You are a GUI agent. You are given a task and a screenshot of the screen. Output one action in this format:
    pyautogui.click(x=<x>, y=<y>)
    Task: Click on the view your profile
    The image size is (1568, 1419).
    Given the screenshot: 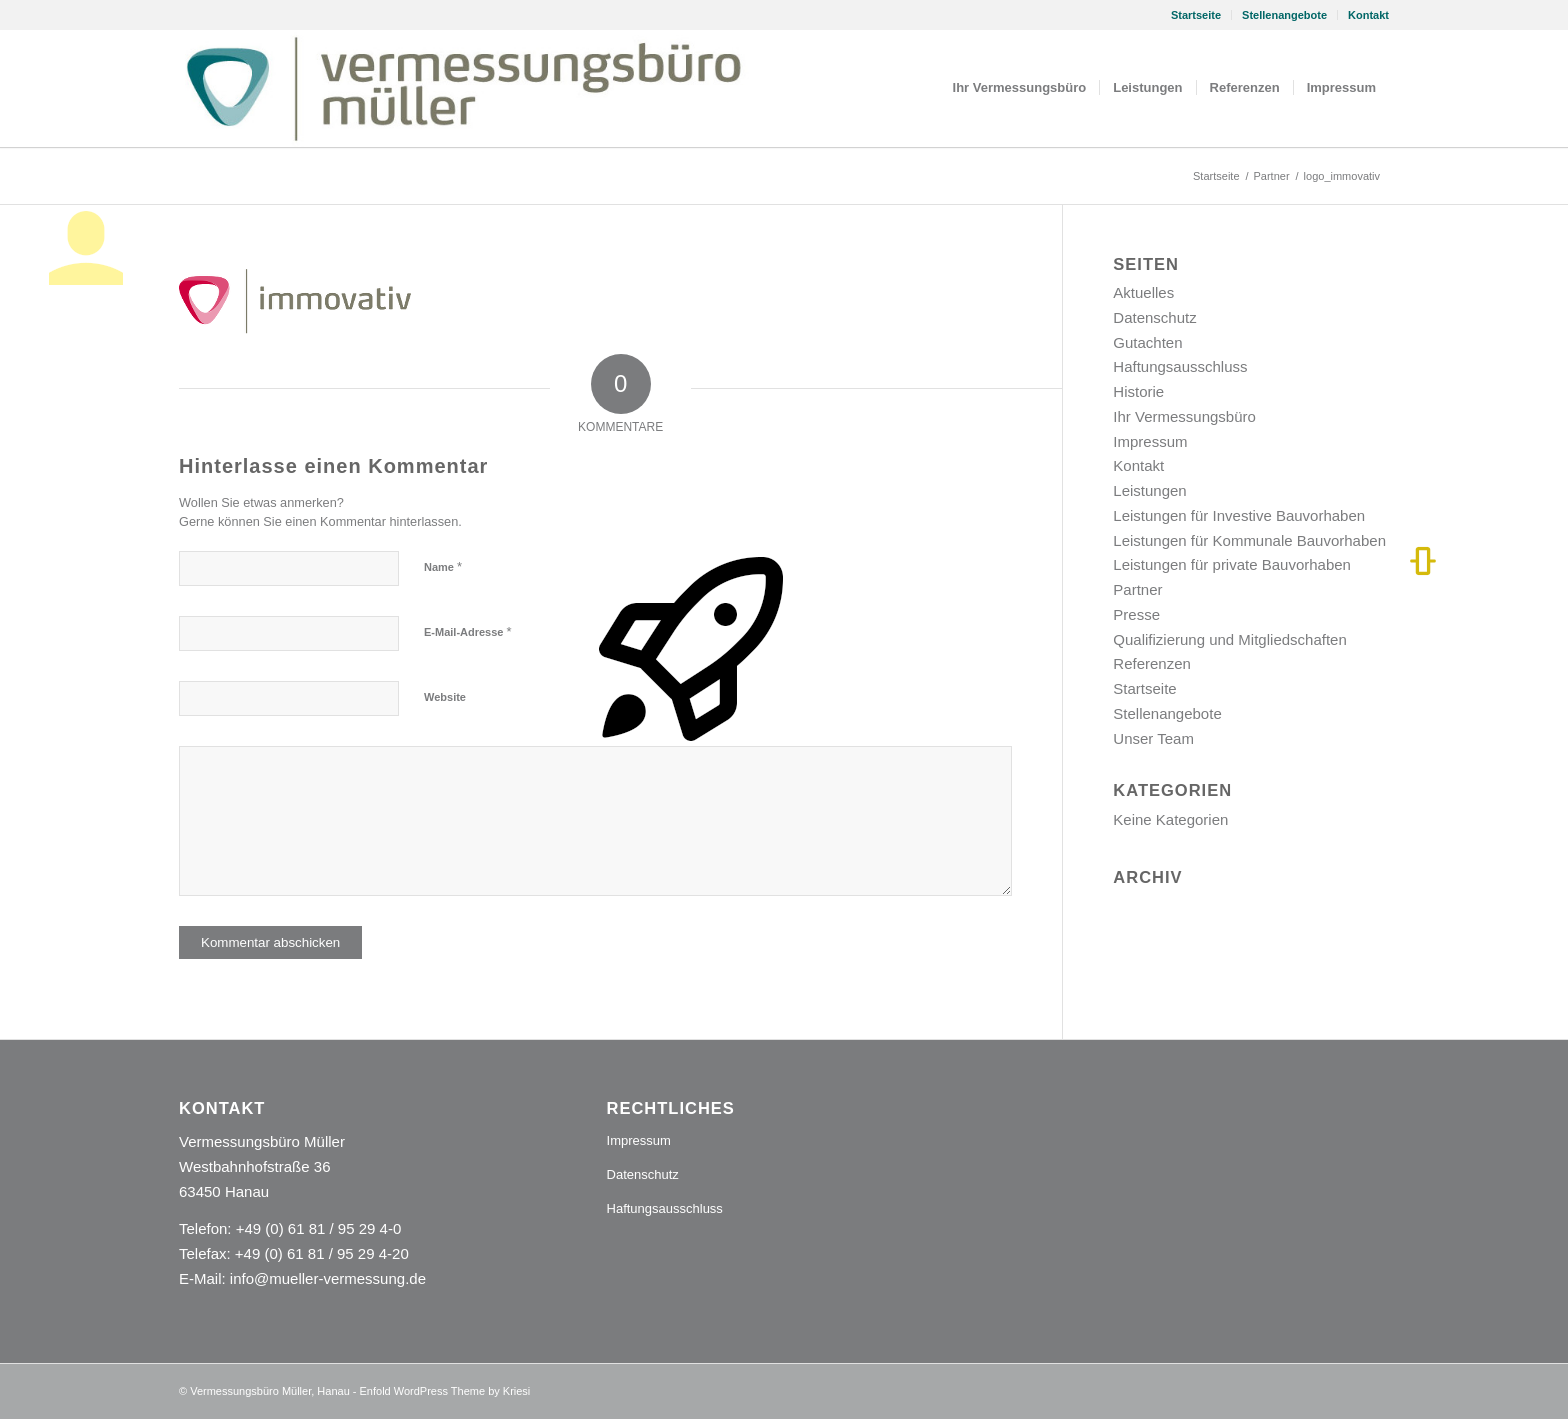 What is the action you would take?
    pyautogui.click(x=86, y=248)
    